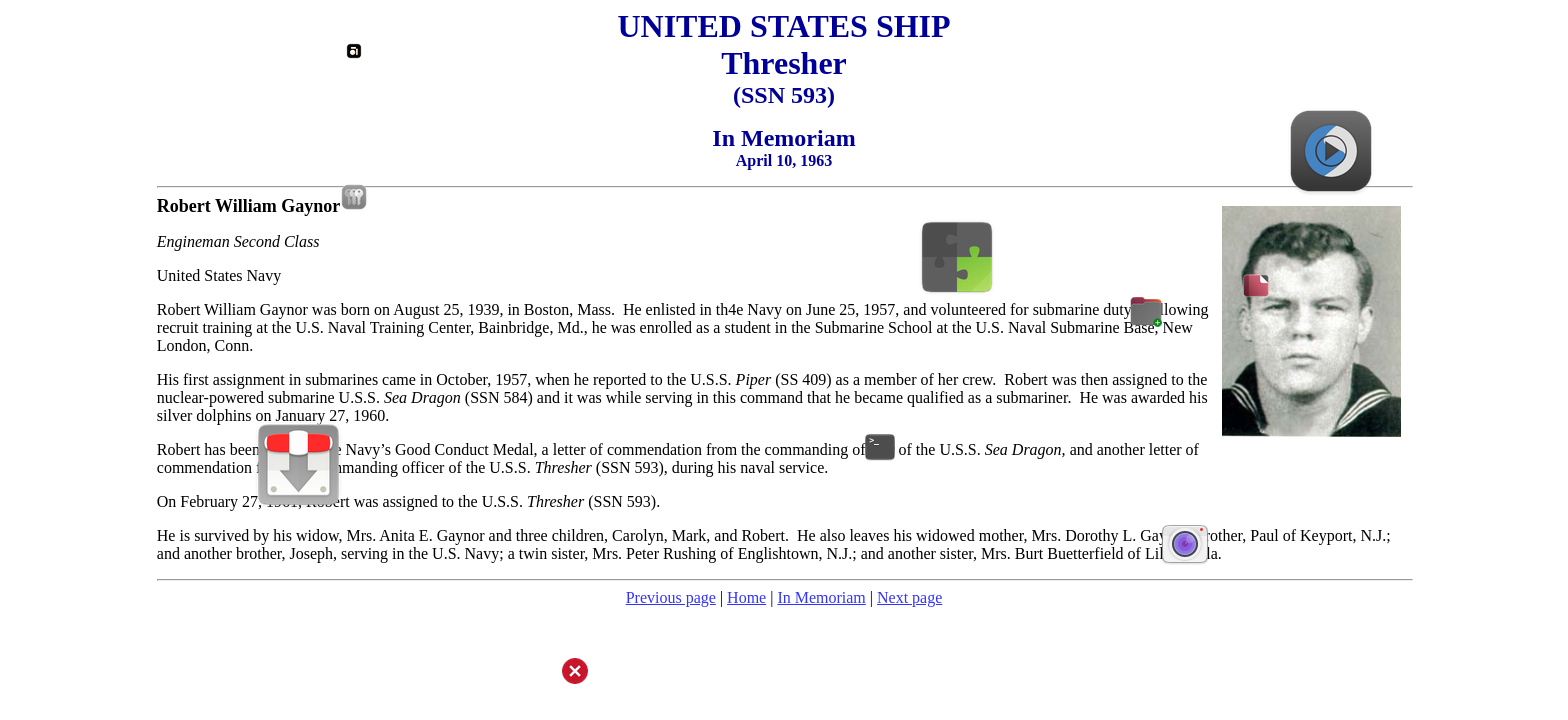  I want to click on open openshot video editor, so click(1331, 151).